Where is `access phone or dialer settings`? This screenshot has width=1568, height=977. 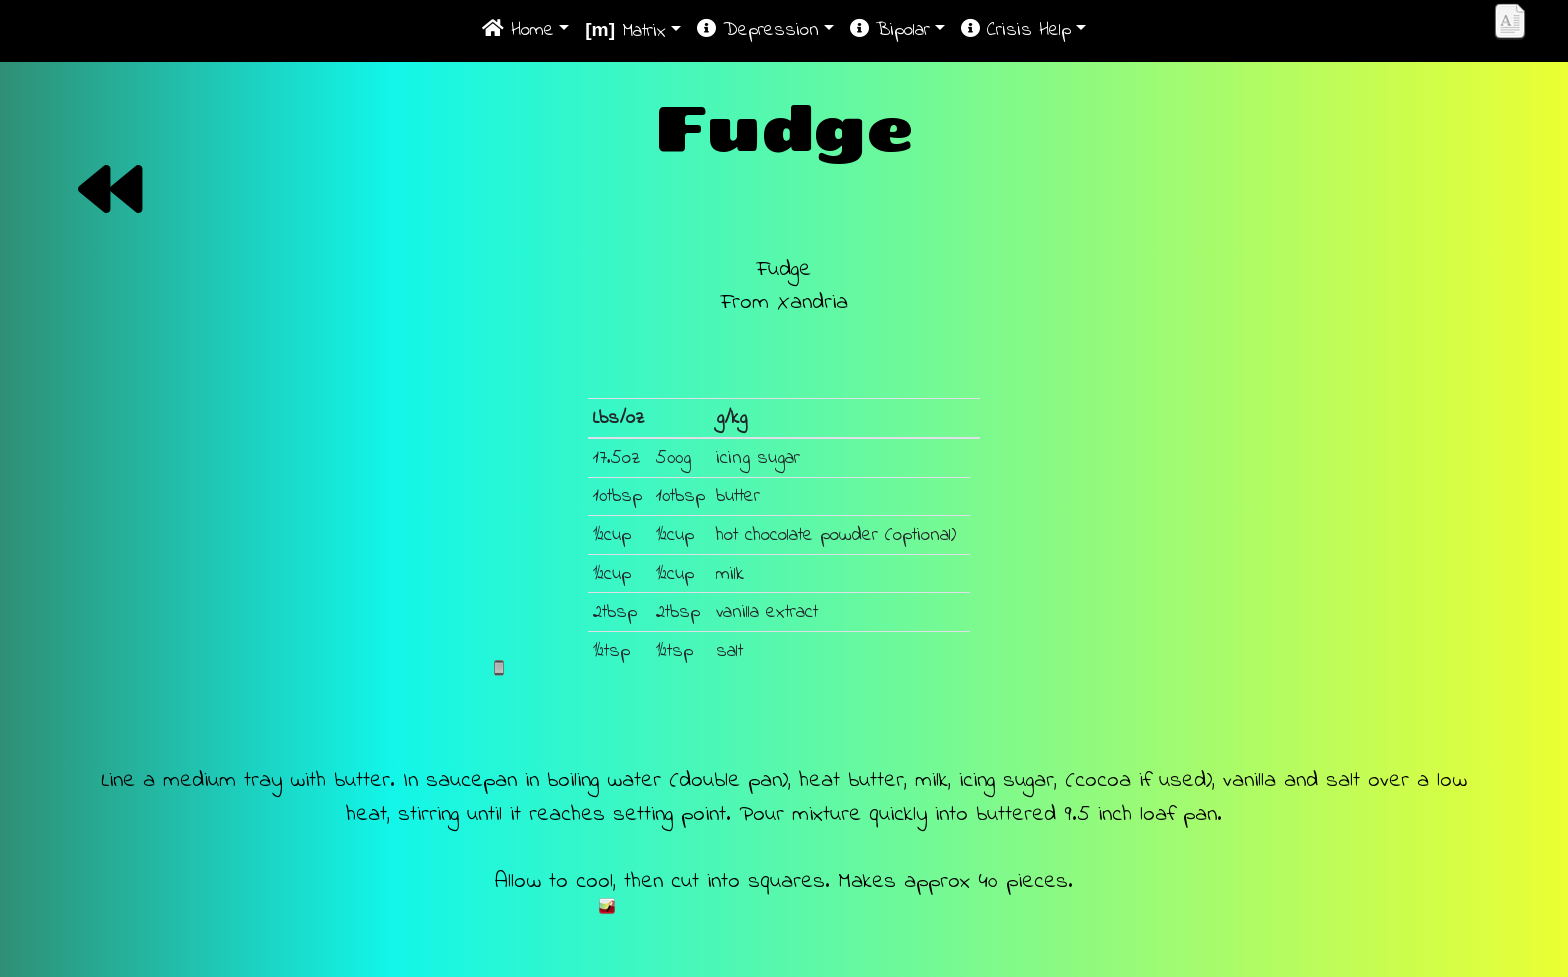
access phone or dialer settings is located at coordinates (499, 668).